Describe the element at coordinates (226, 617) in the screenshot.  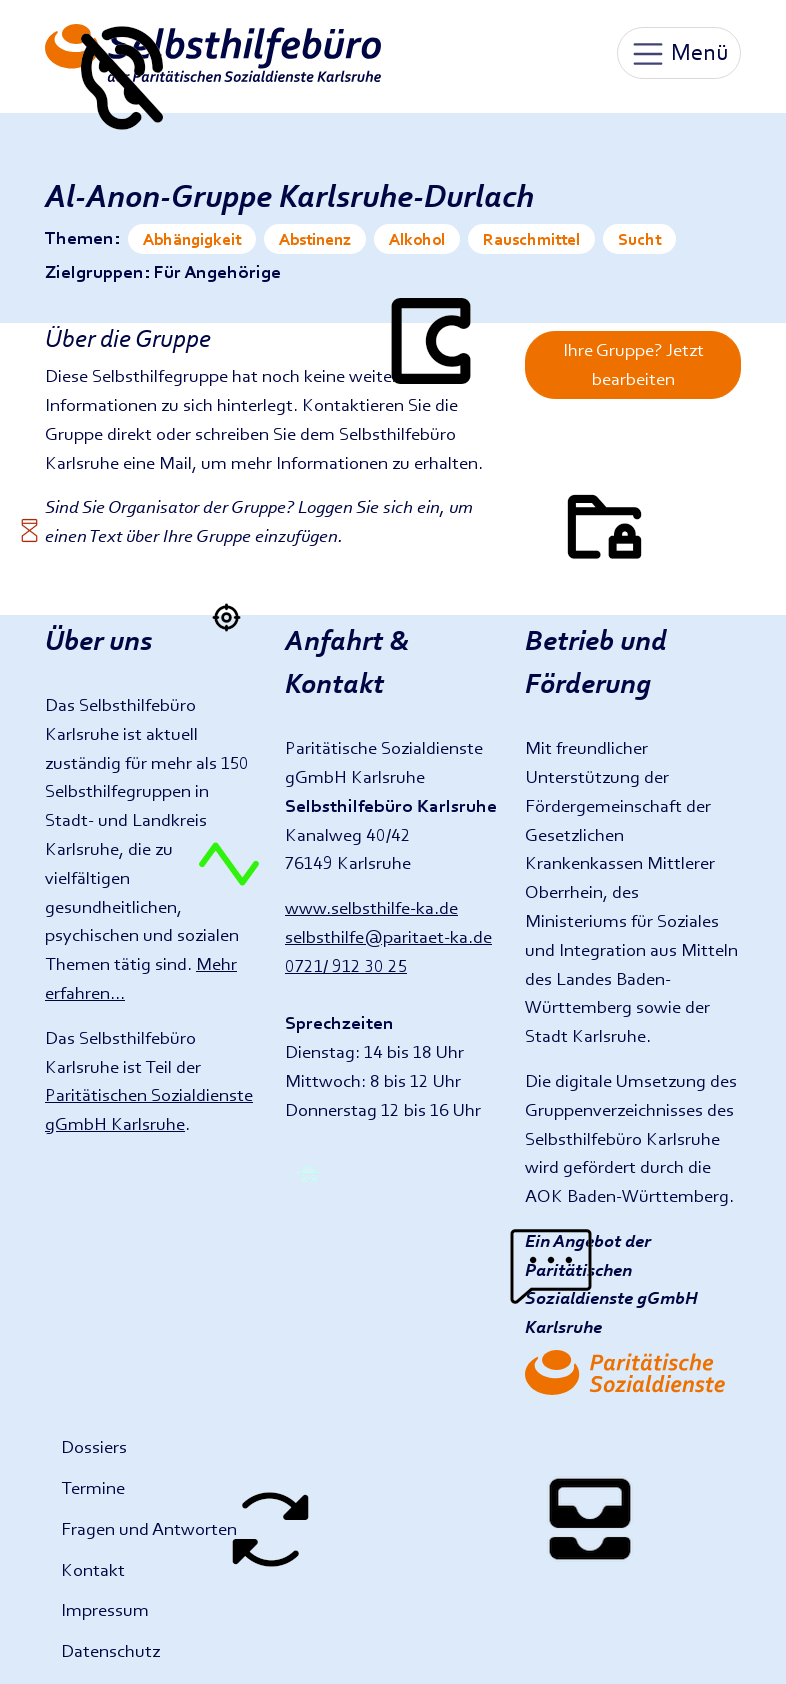
I see `center map on current location` at that location.